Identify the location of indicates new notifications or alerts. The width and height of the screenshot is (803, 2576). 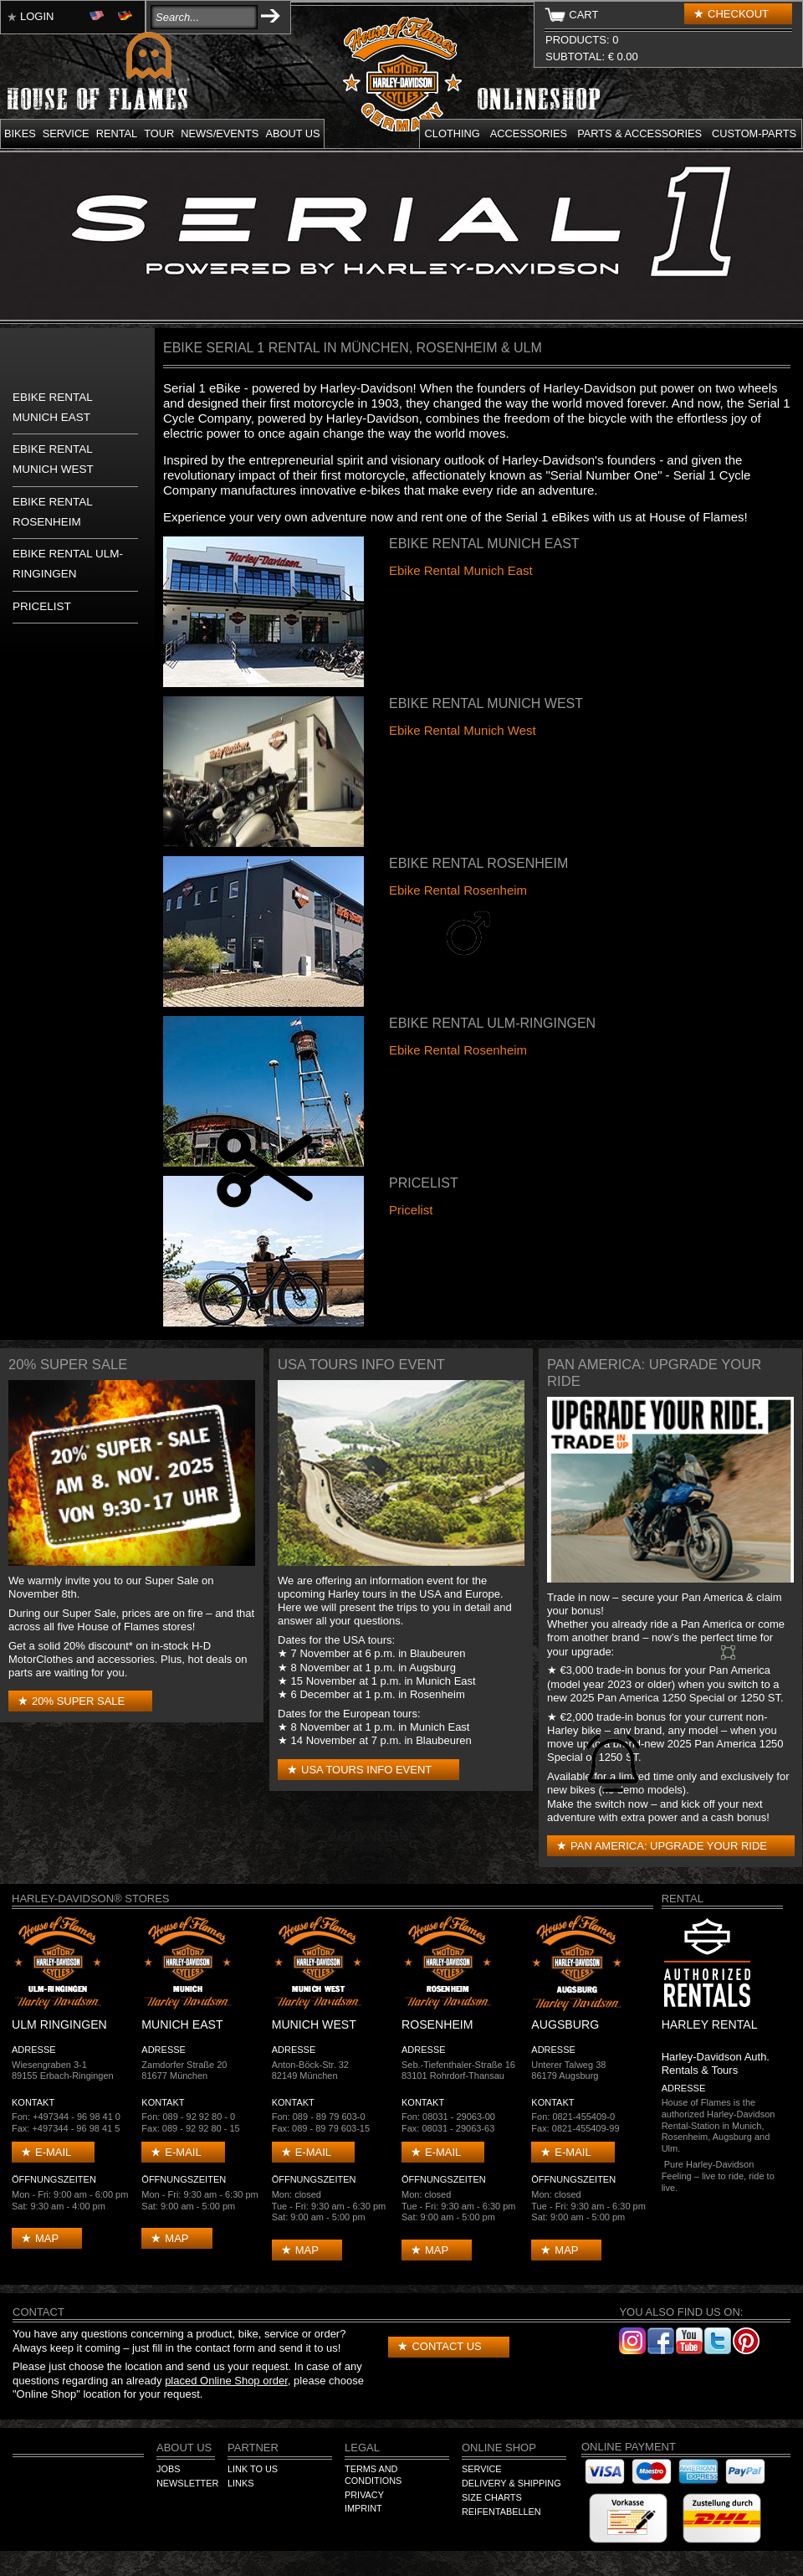
(613, 1764).